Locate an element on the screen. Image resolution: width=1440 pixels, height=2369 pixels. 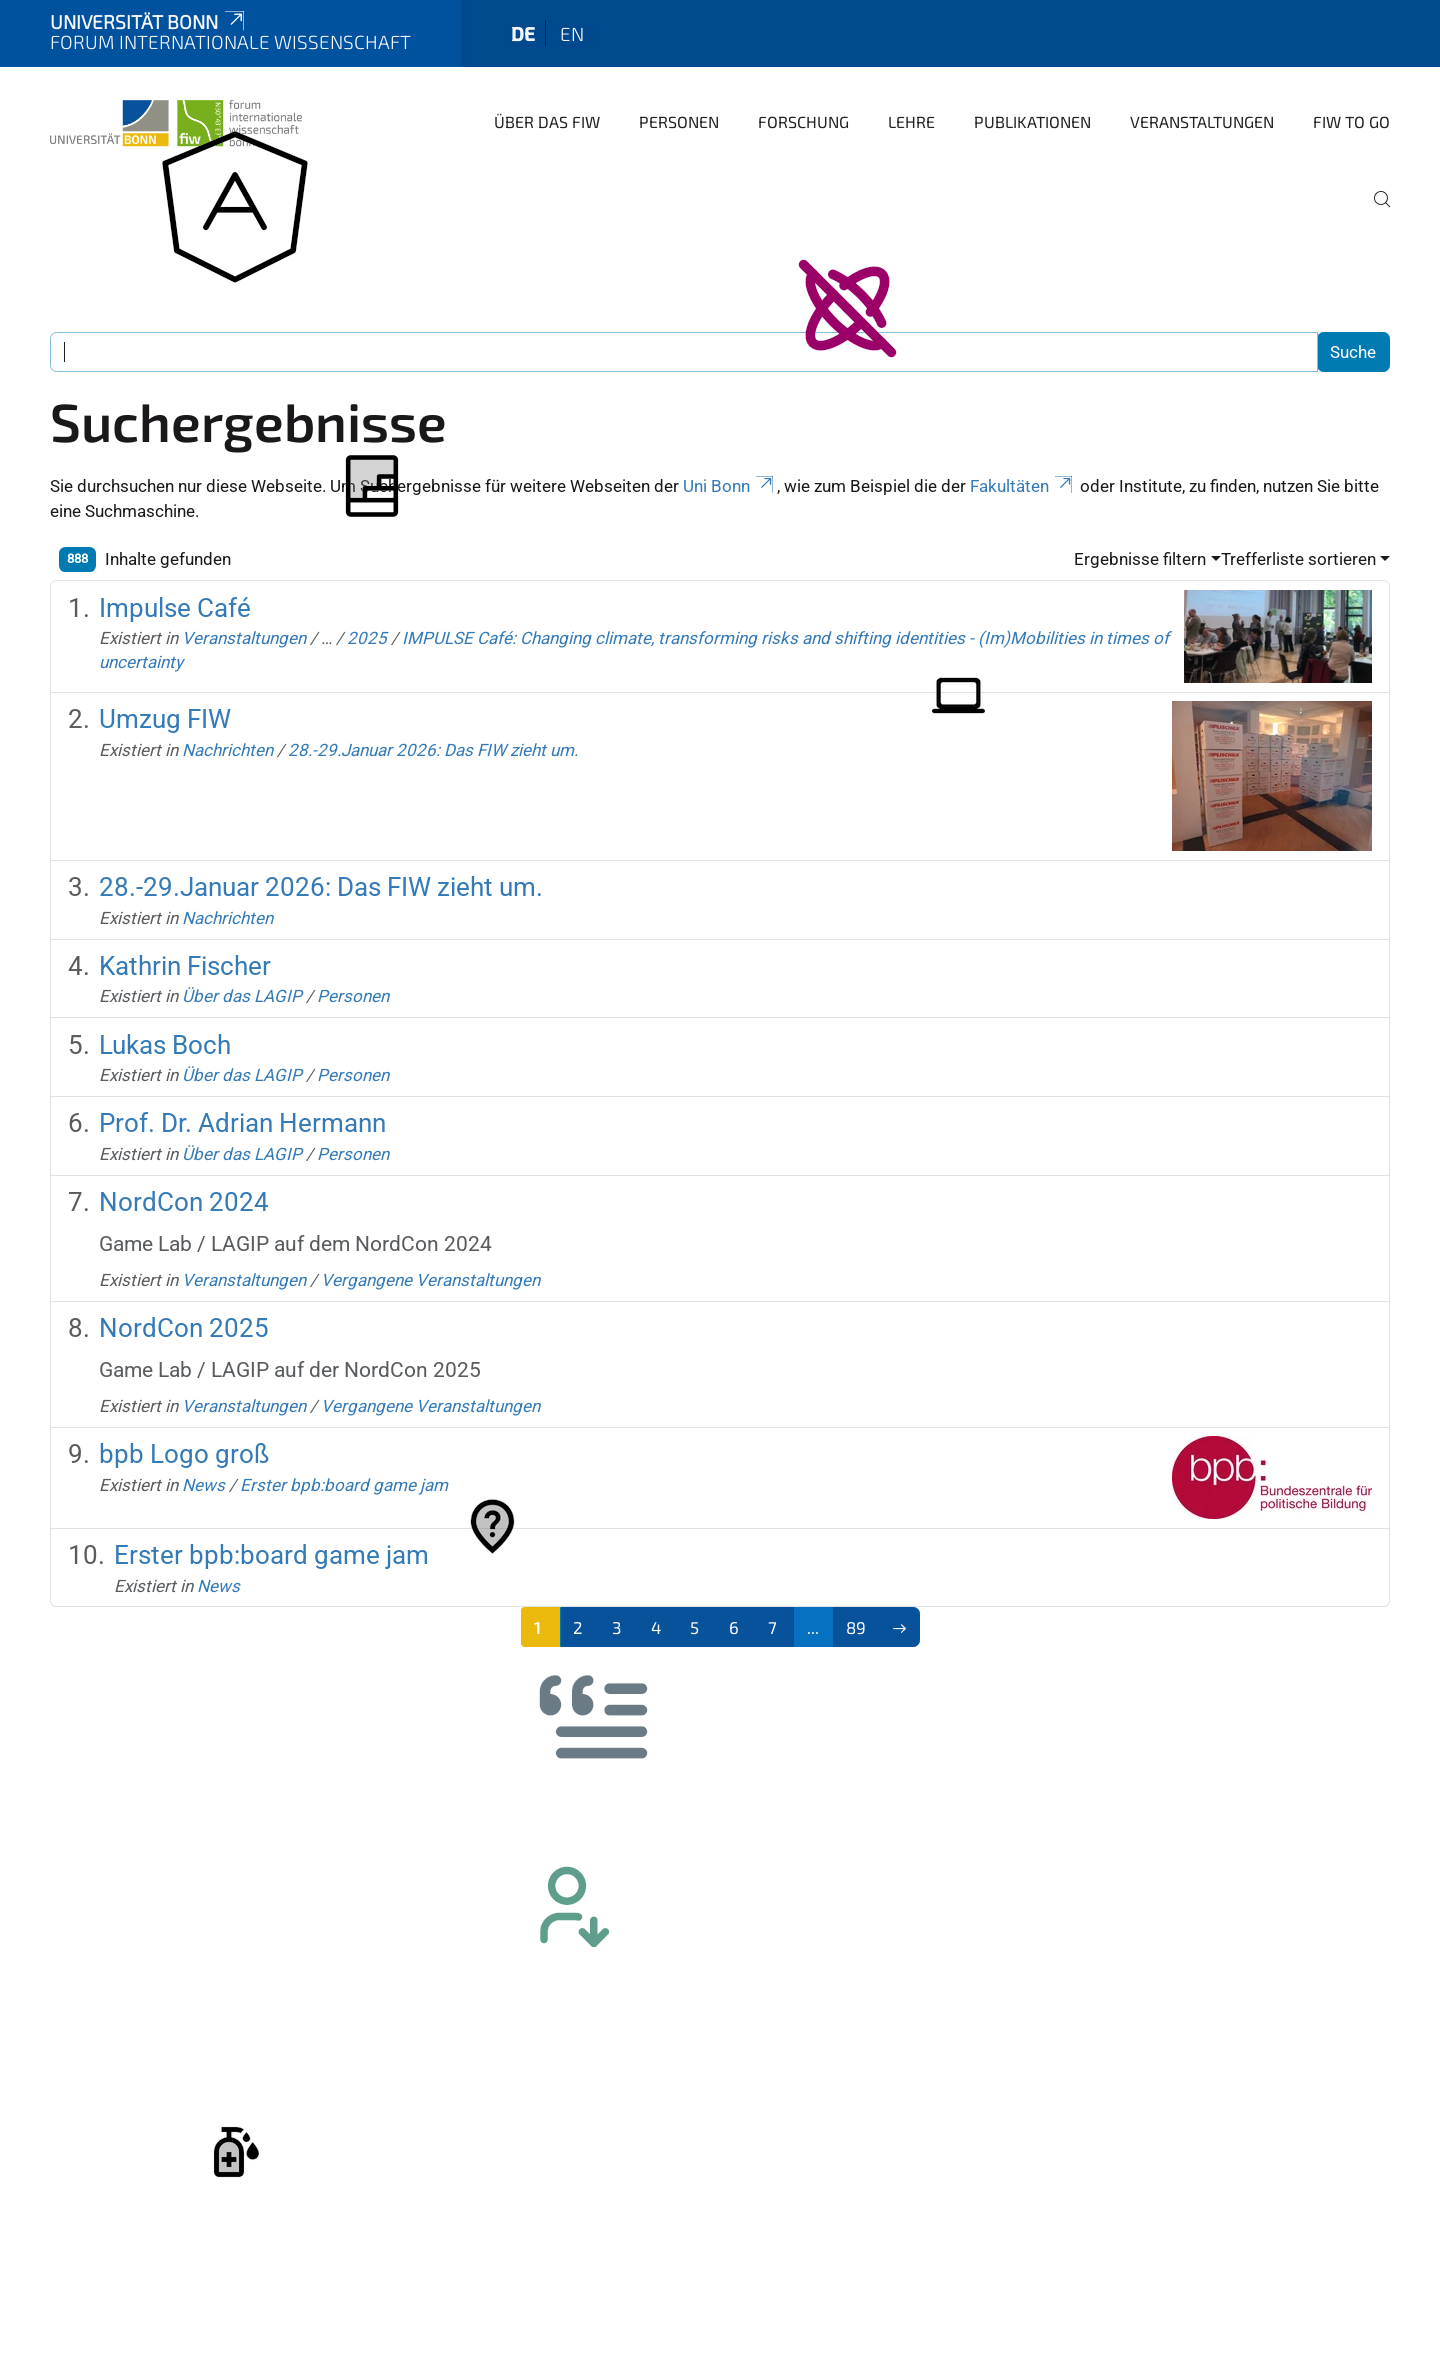
unknown or unidentified location is located at coordinates (492, 1526).